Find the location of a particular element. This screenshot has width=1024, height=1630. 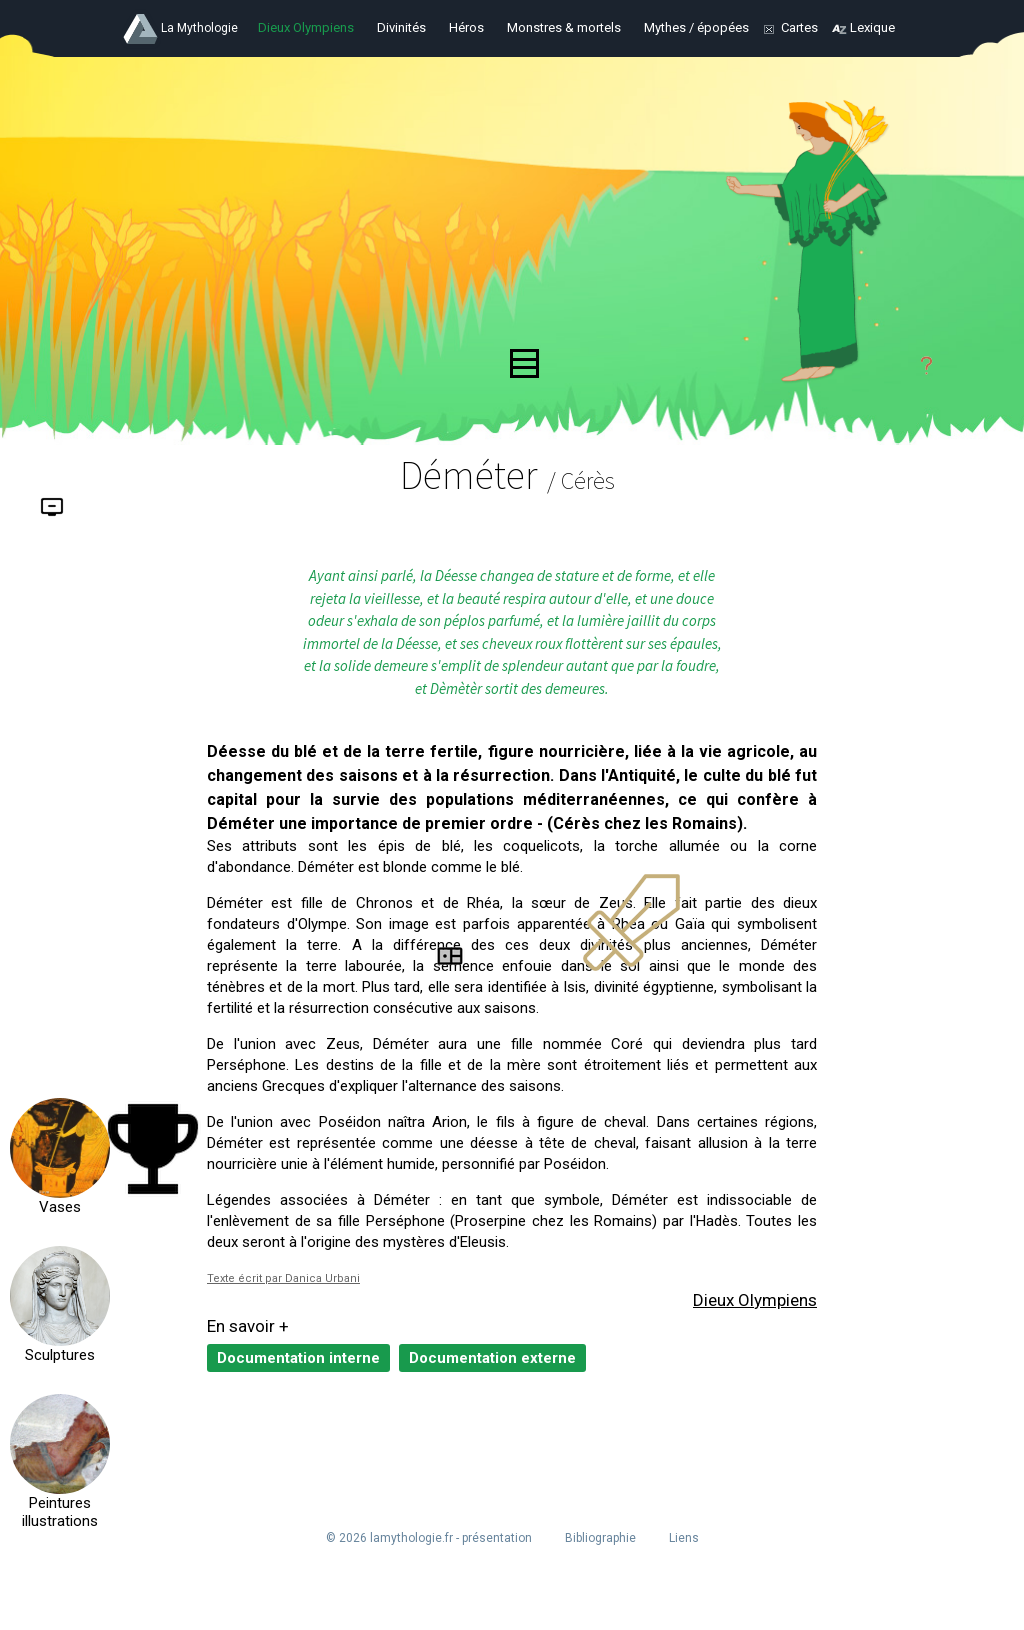

access combat or battle features is located at coordinates (633, 920).